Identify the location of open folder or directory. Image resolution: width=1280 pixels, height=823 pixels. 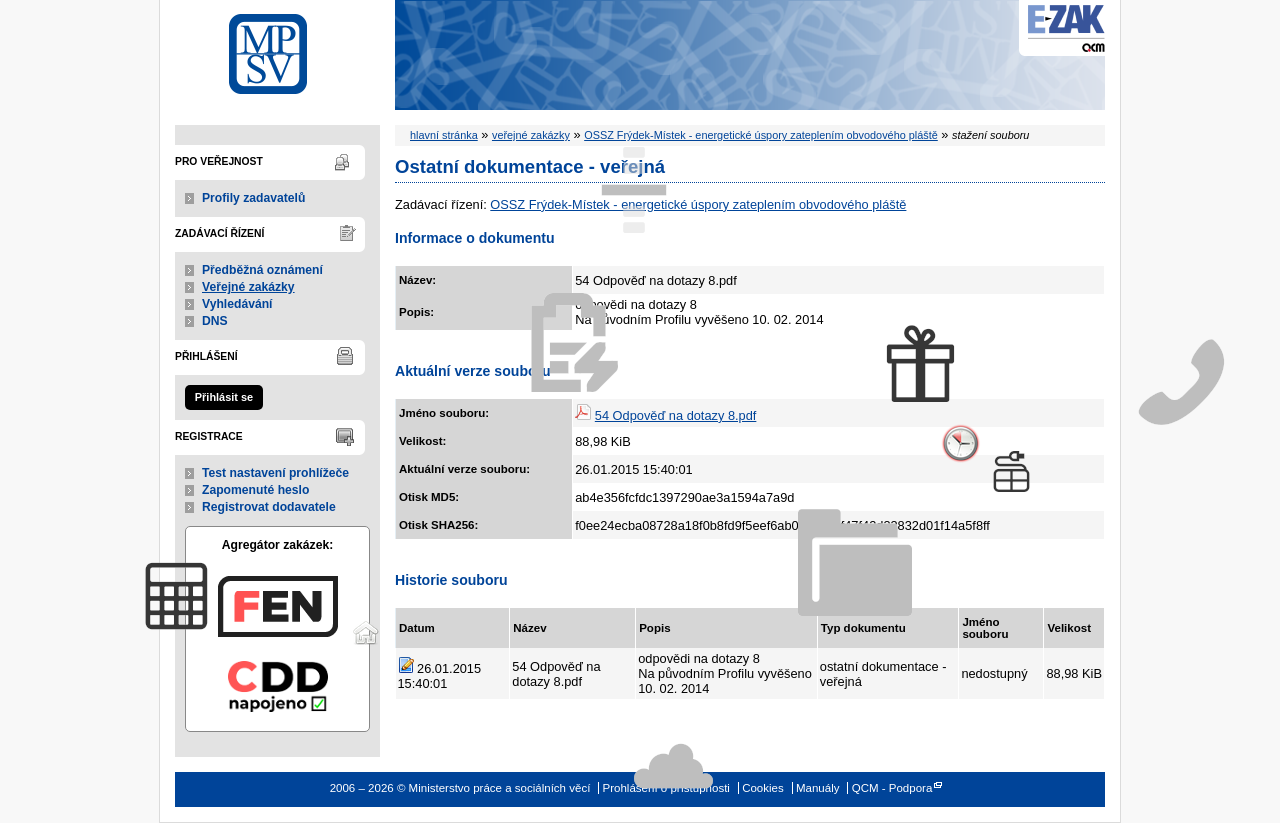
(855, 559).